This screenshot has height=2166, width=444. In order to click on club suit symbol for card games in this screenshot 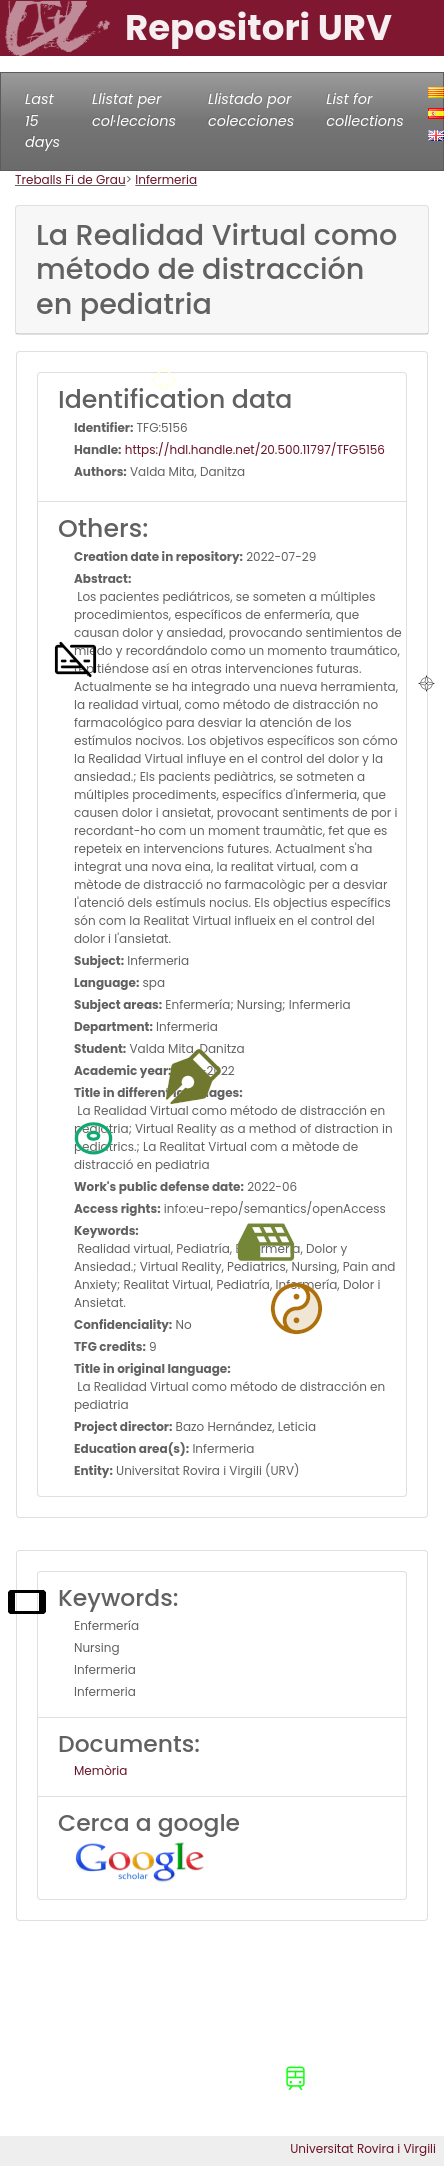, I will do `click(164, 379)`.